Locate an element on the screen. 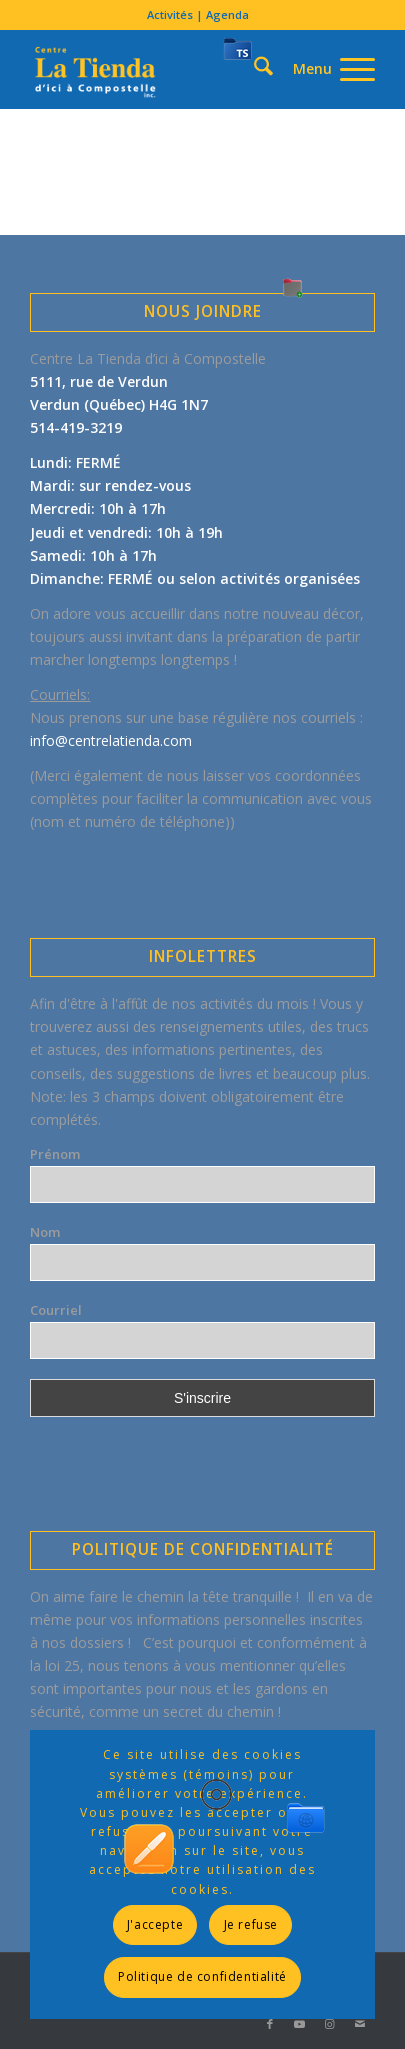 This screenshot has width=405, height=2049. open typescript project files folder is located at coordinates (237, 49).